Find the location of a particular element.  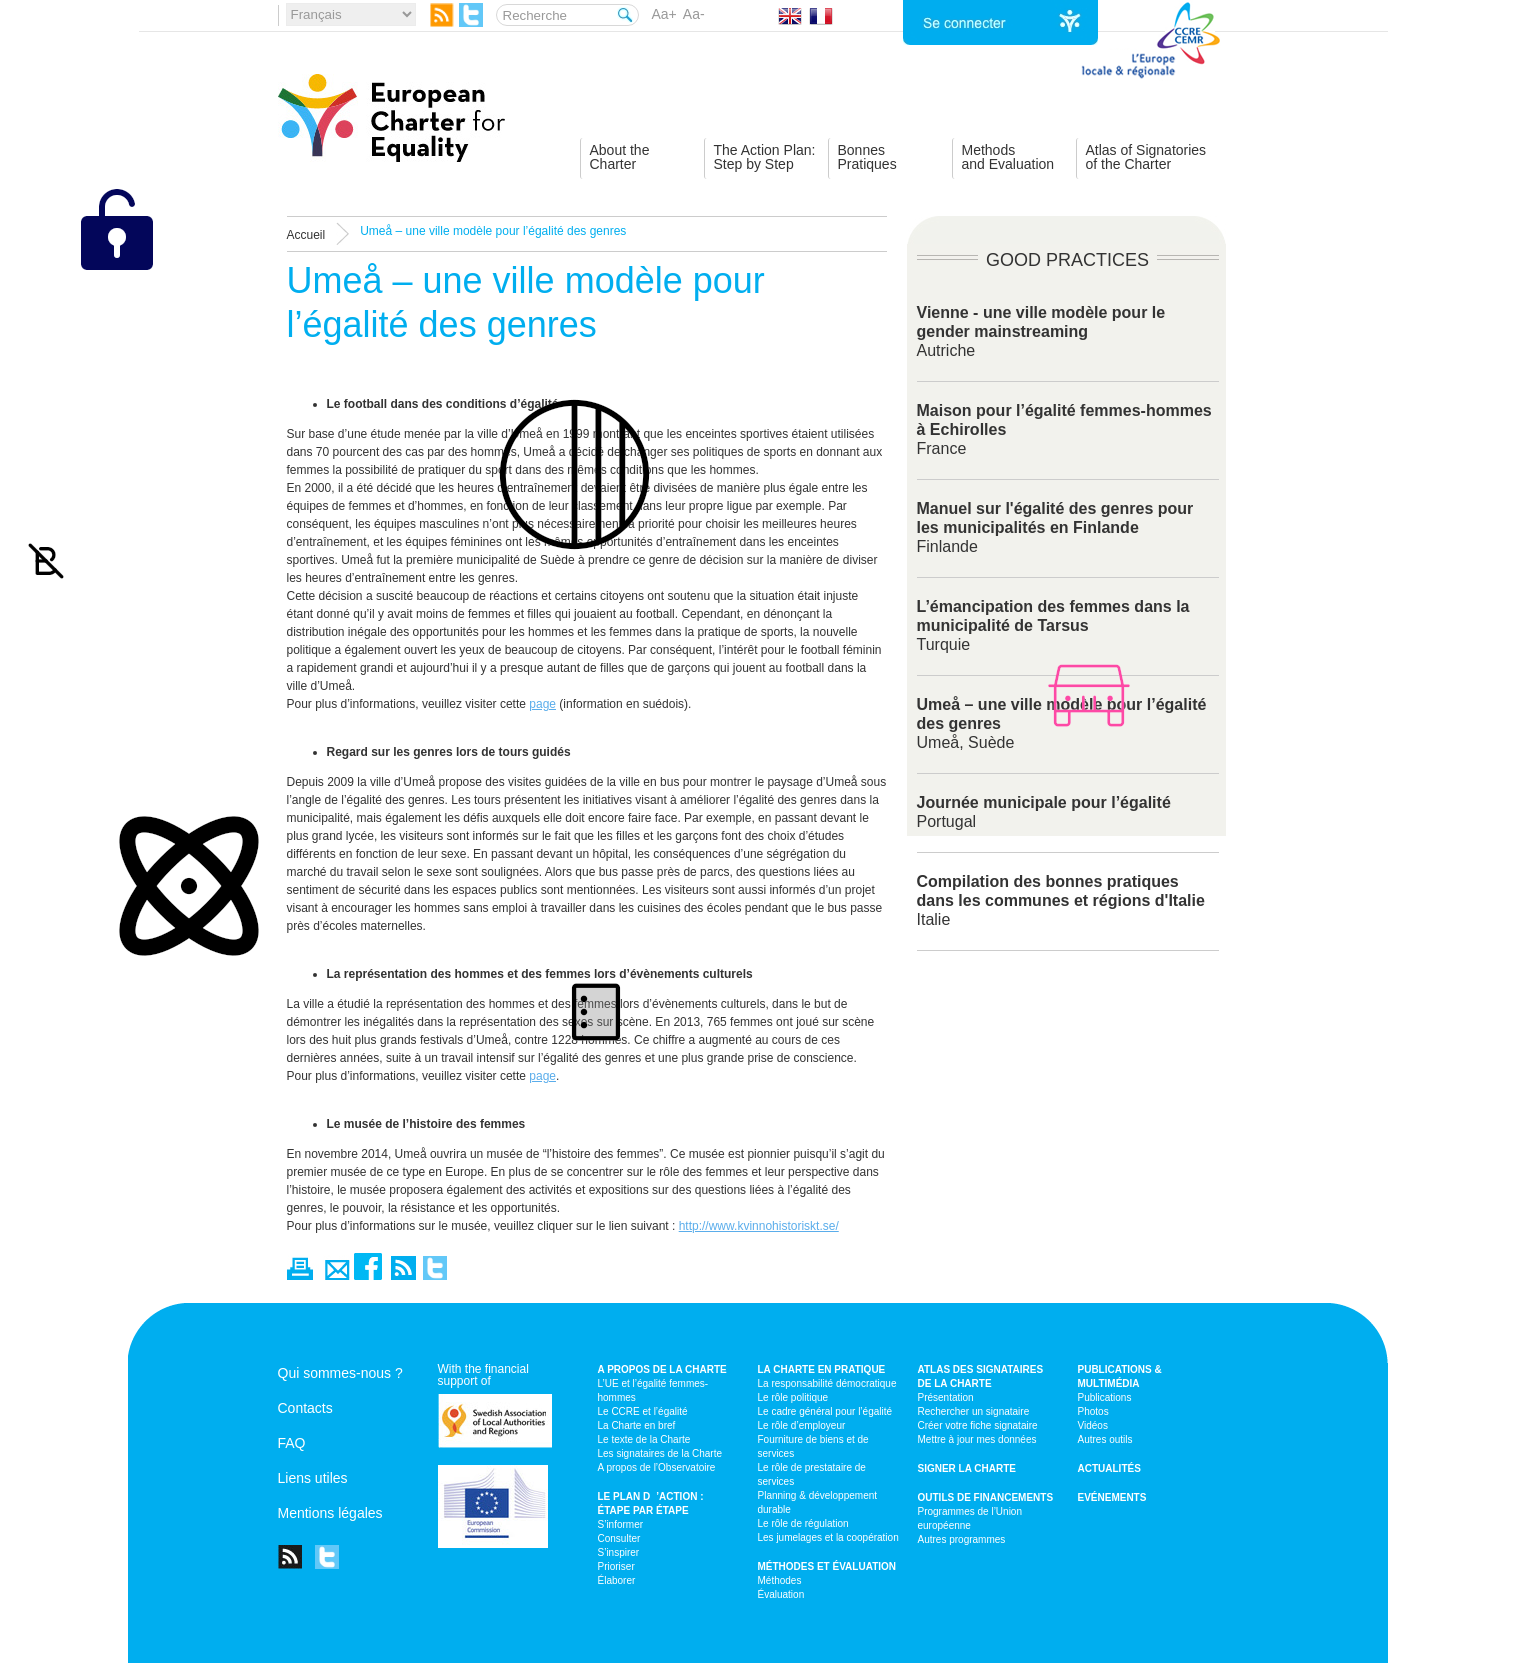

unlocked or unsecured state is located at coordinates (117, 234).